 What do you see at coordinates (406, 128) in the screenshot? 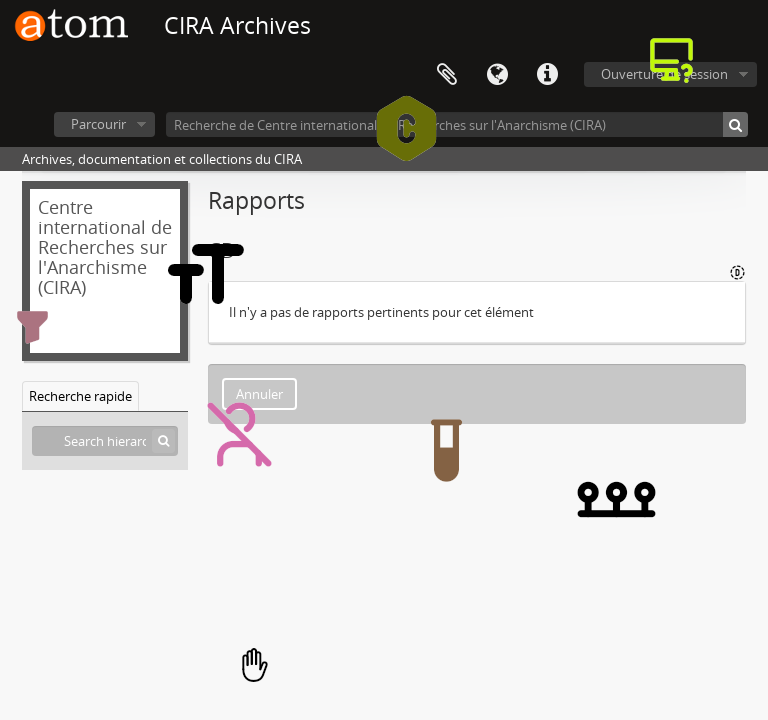
I see `indicates a "C" category or classification level` at bounding box center [406, 128].